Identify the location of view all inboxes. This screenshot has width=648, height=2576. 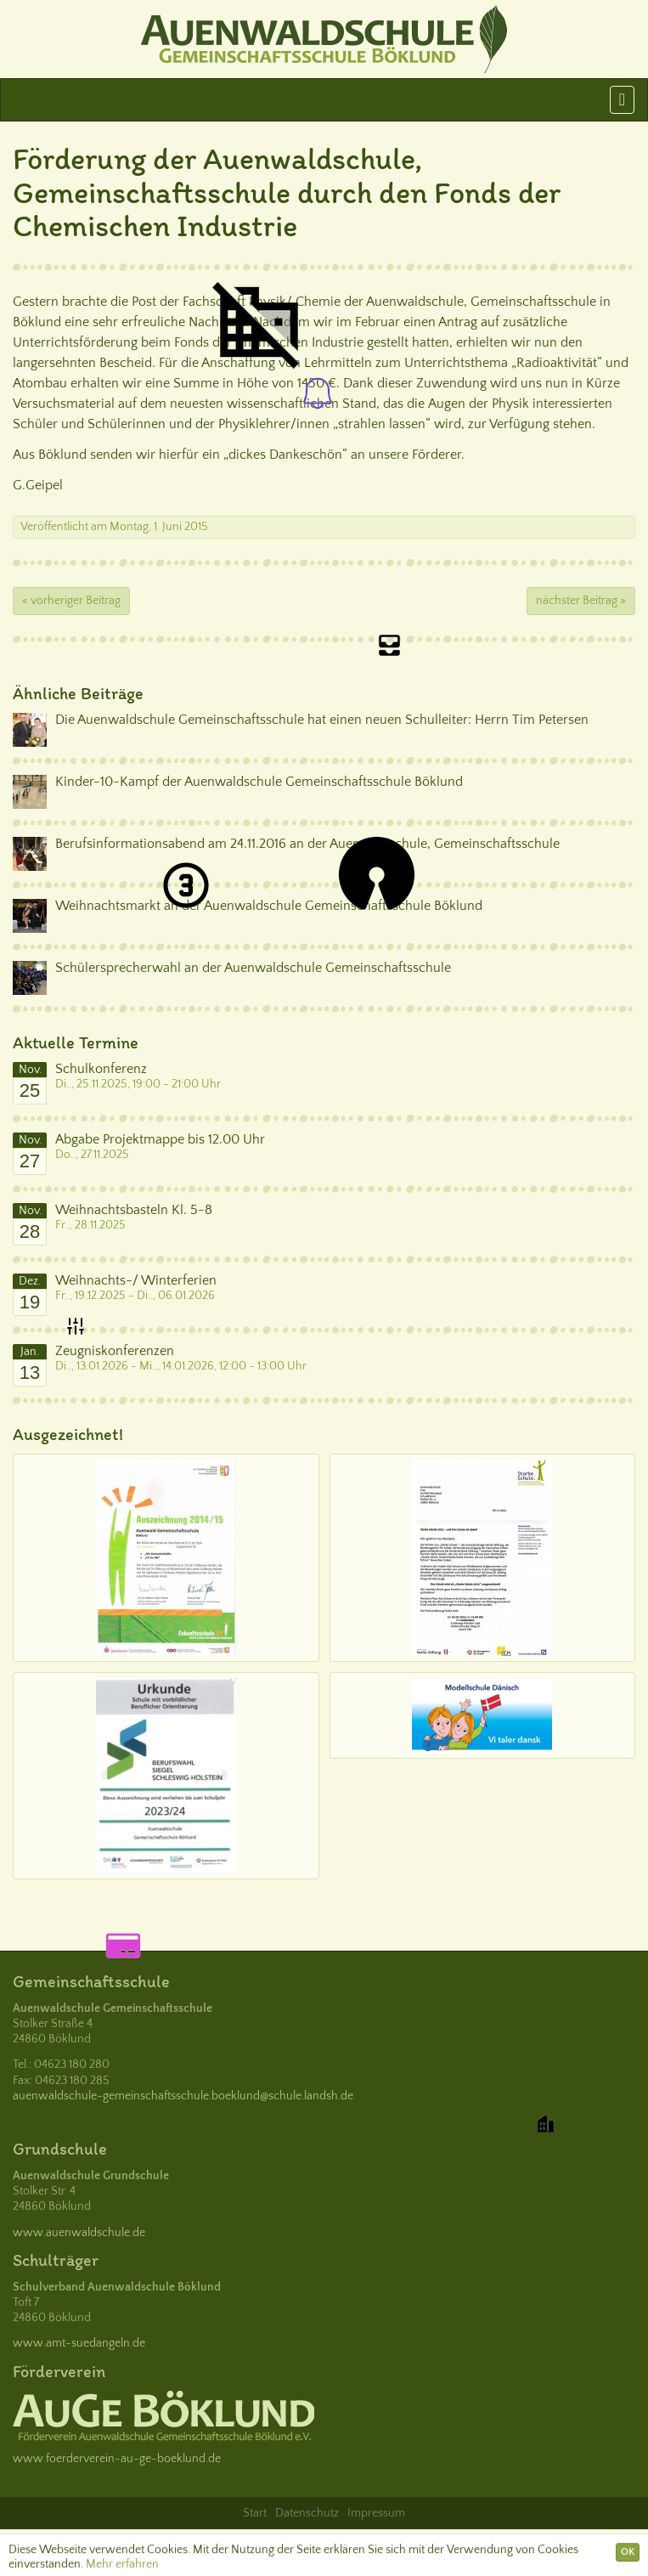
(389, 645).